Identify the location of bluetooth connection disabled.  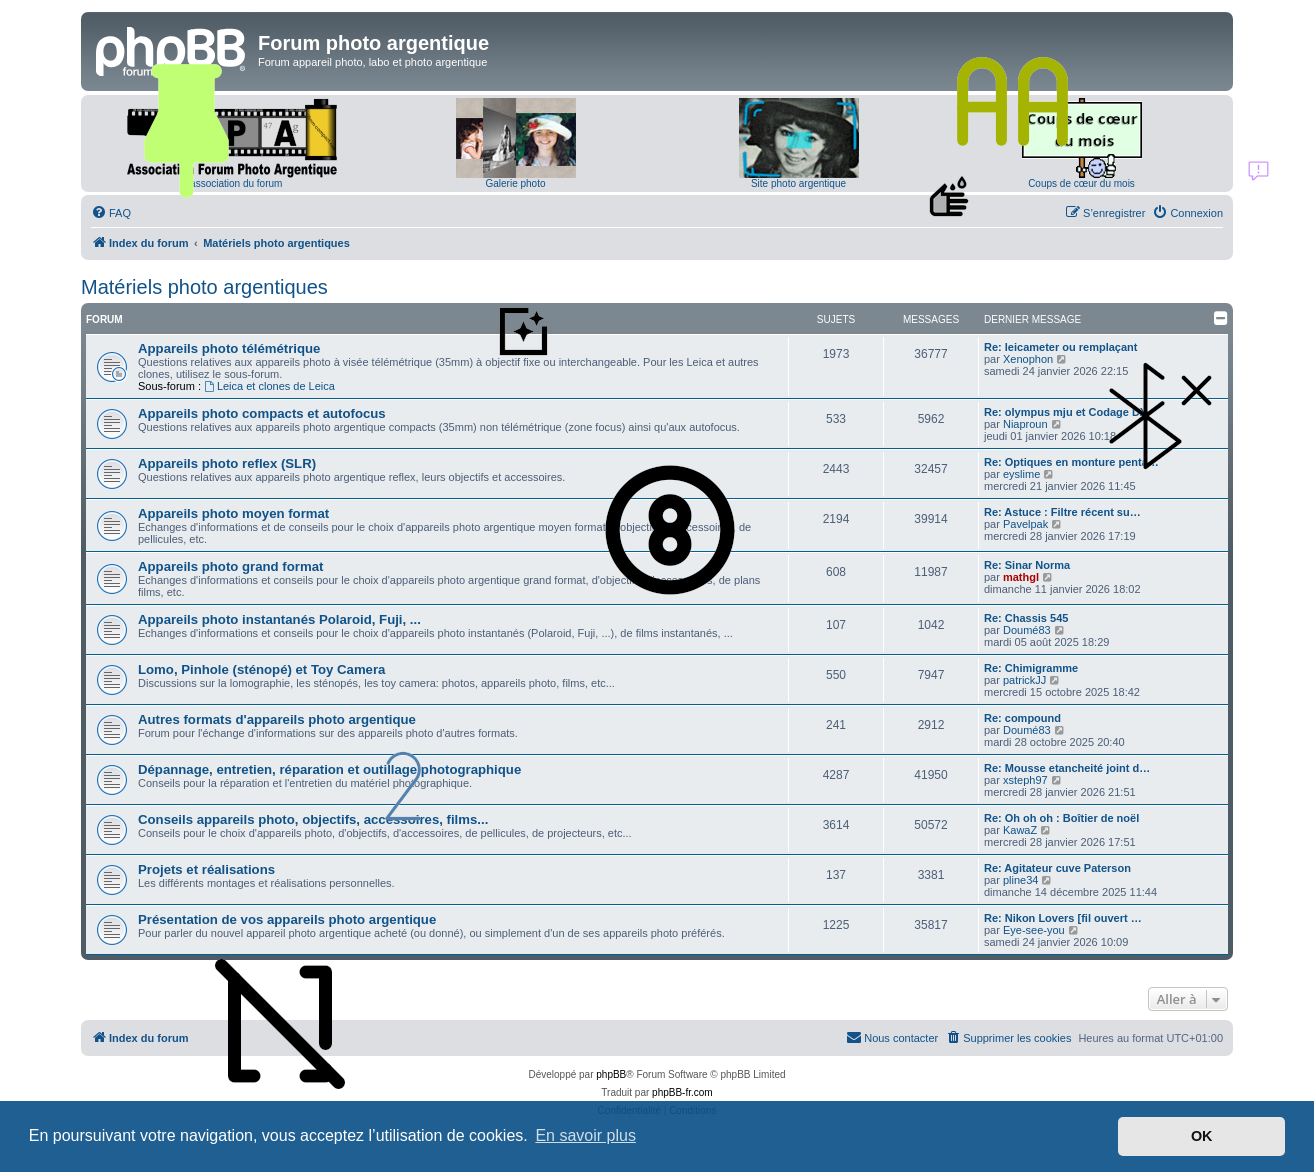
(1154, 416).